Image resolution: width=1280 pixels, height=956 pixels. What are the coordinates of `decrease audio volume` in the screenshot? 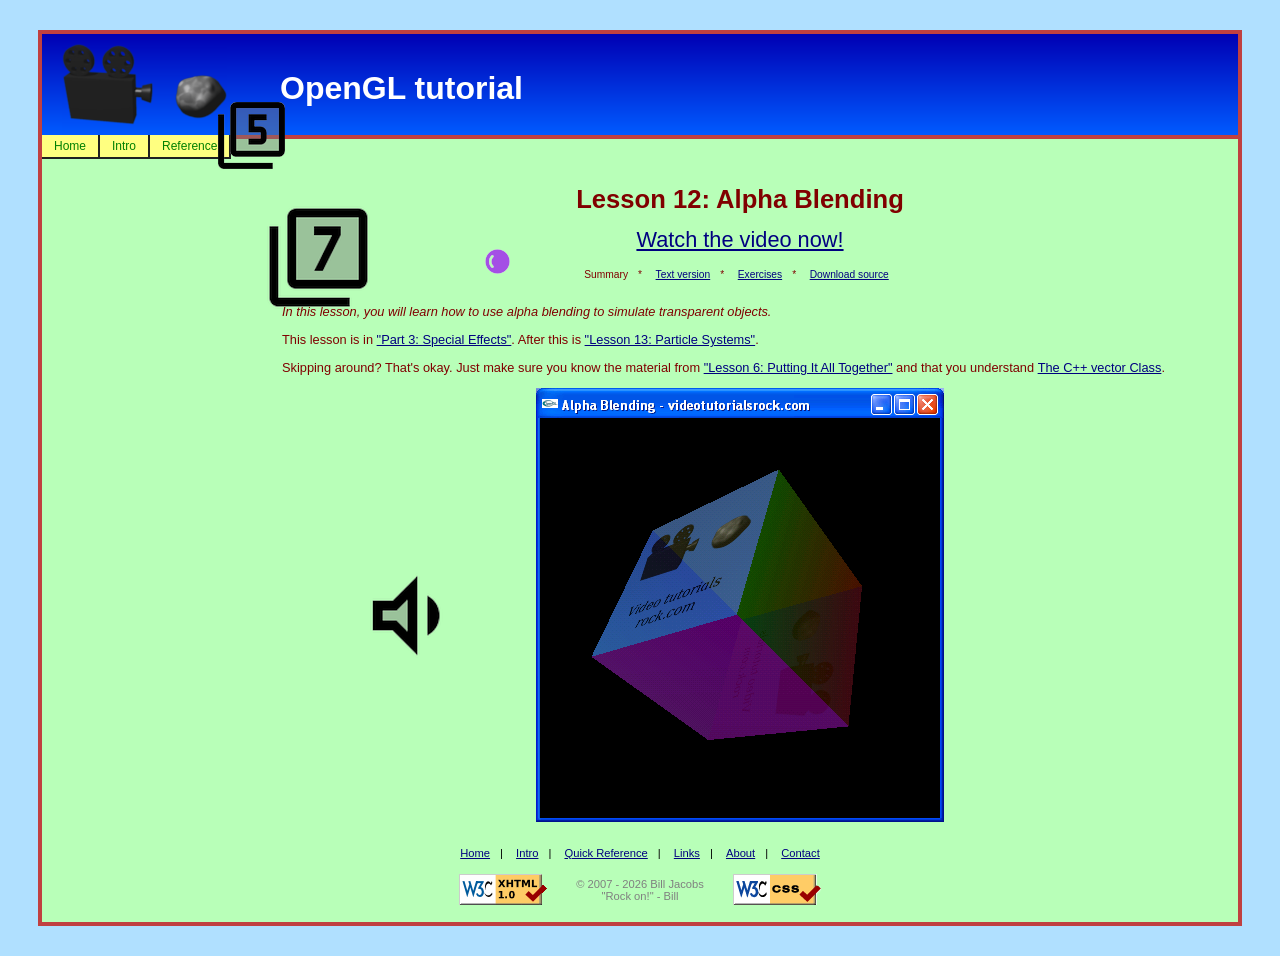 It's located at (407, 615).